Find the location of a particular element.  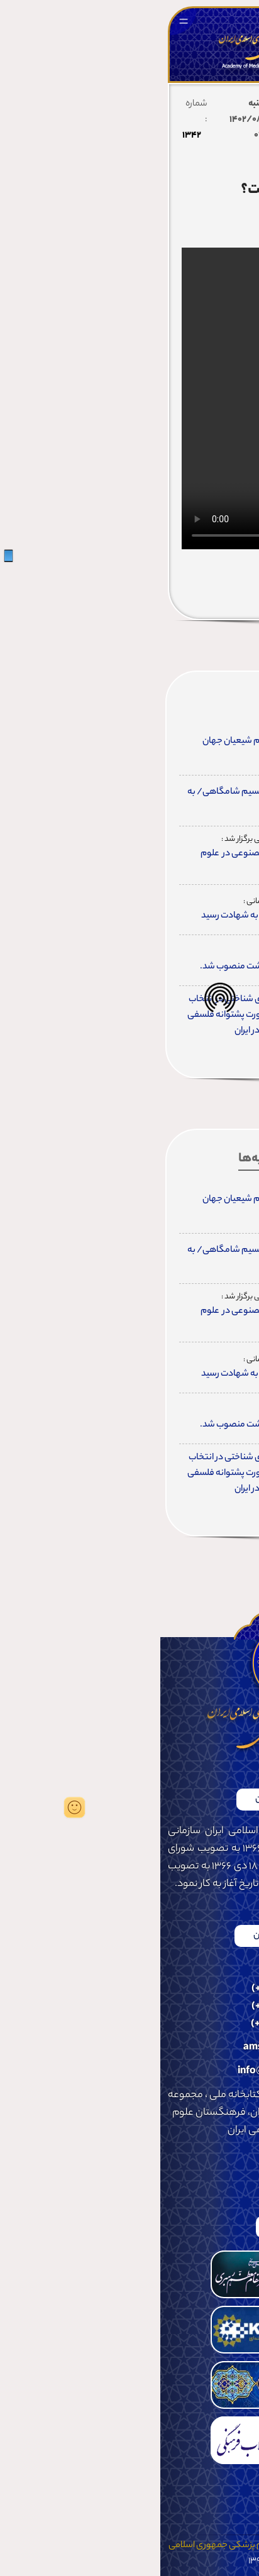

customize emoji and emoticon preferences is located at coordinates (74, 1807).